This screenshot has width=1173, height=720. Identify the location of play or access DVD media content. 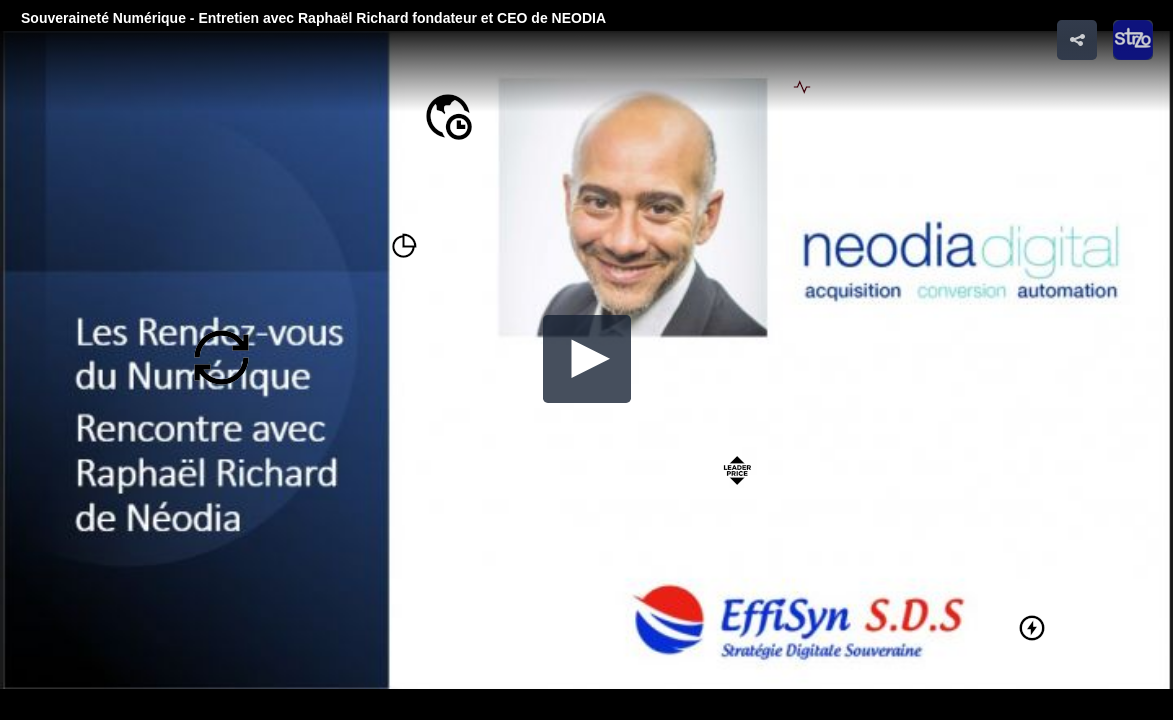
(1032, 628).